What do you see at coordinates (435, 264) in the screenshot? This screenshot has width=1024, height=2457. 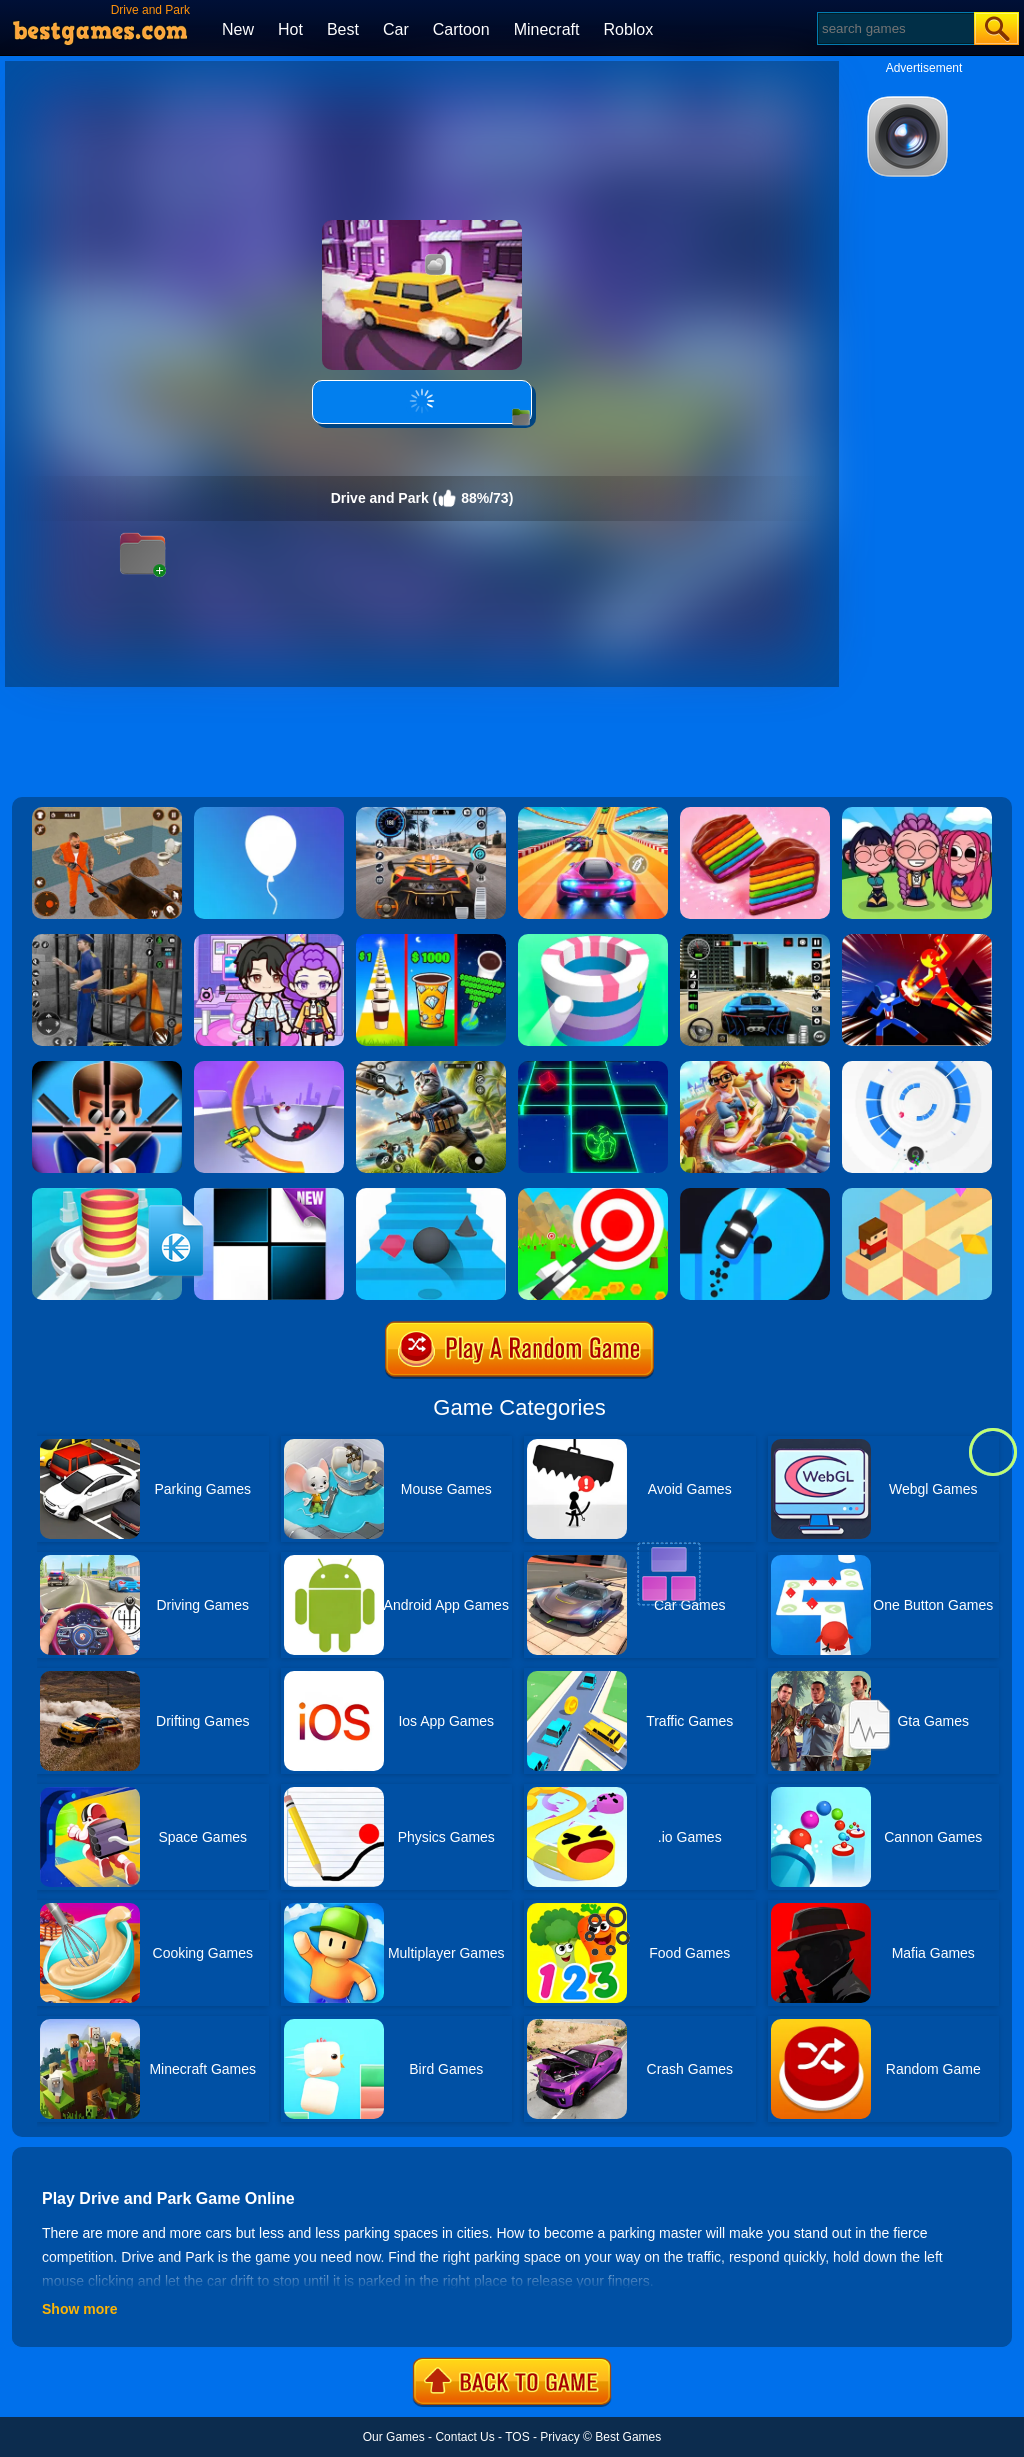 I see `open the weather app` at bounding box center [435, 264].